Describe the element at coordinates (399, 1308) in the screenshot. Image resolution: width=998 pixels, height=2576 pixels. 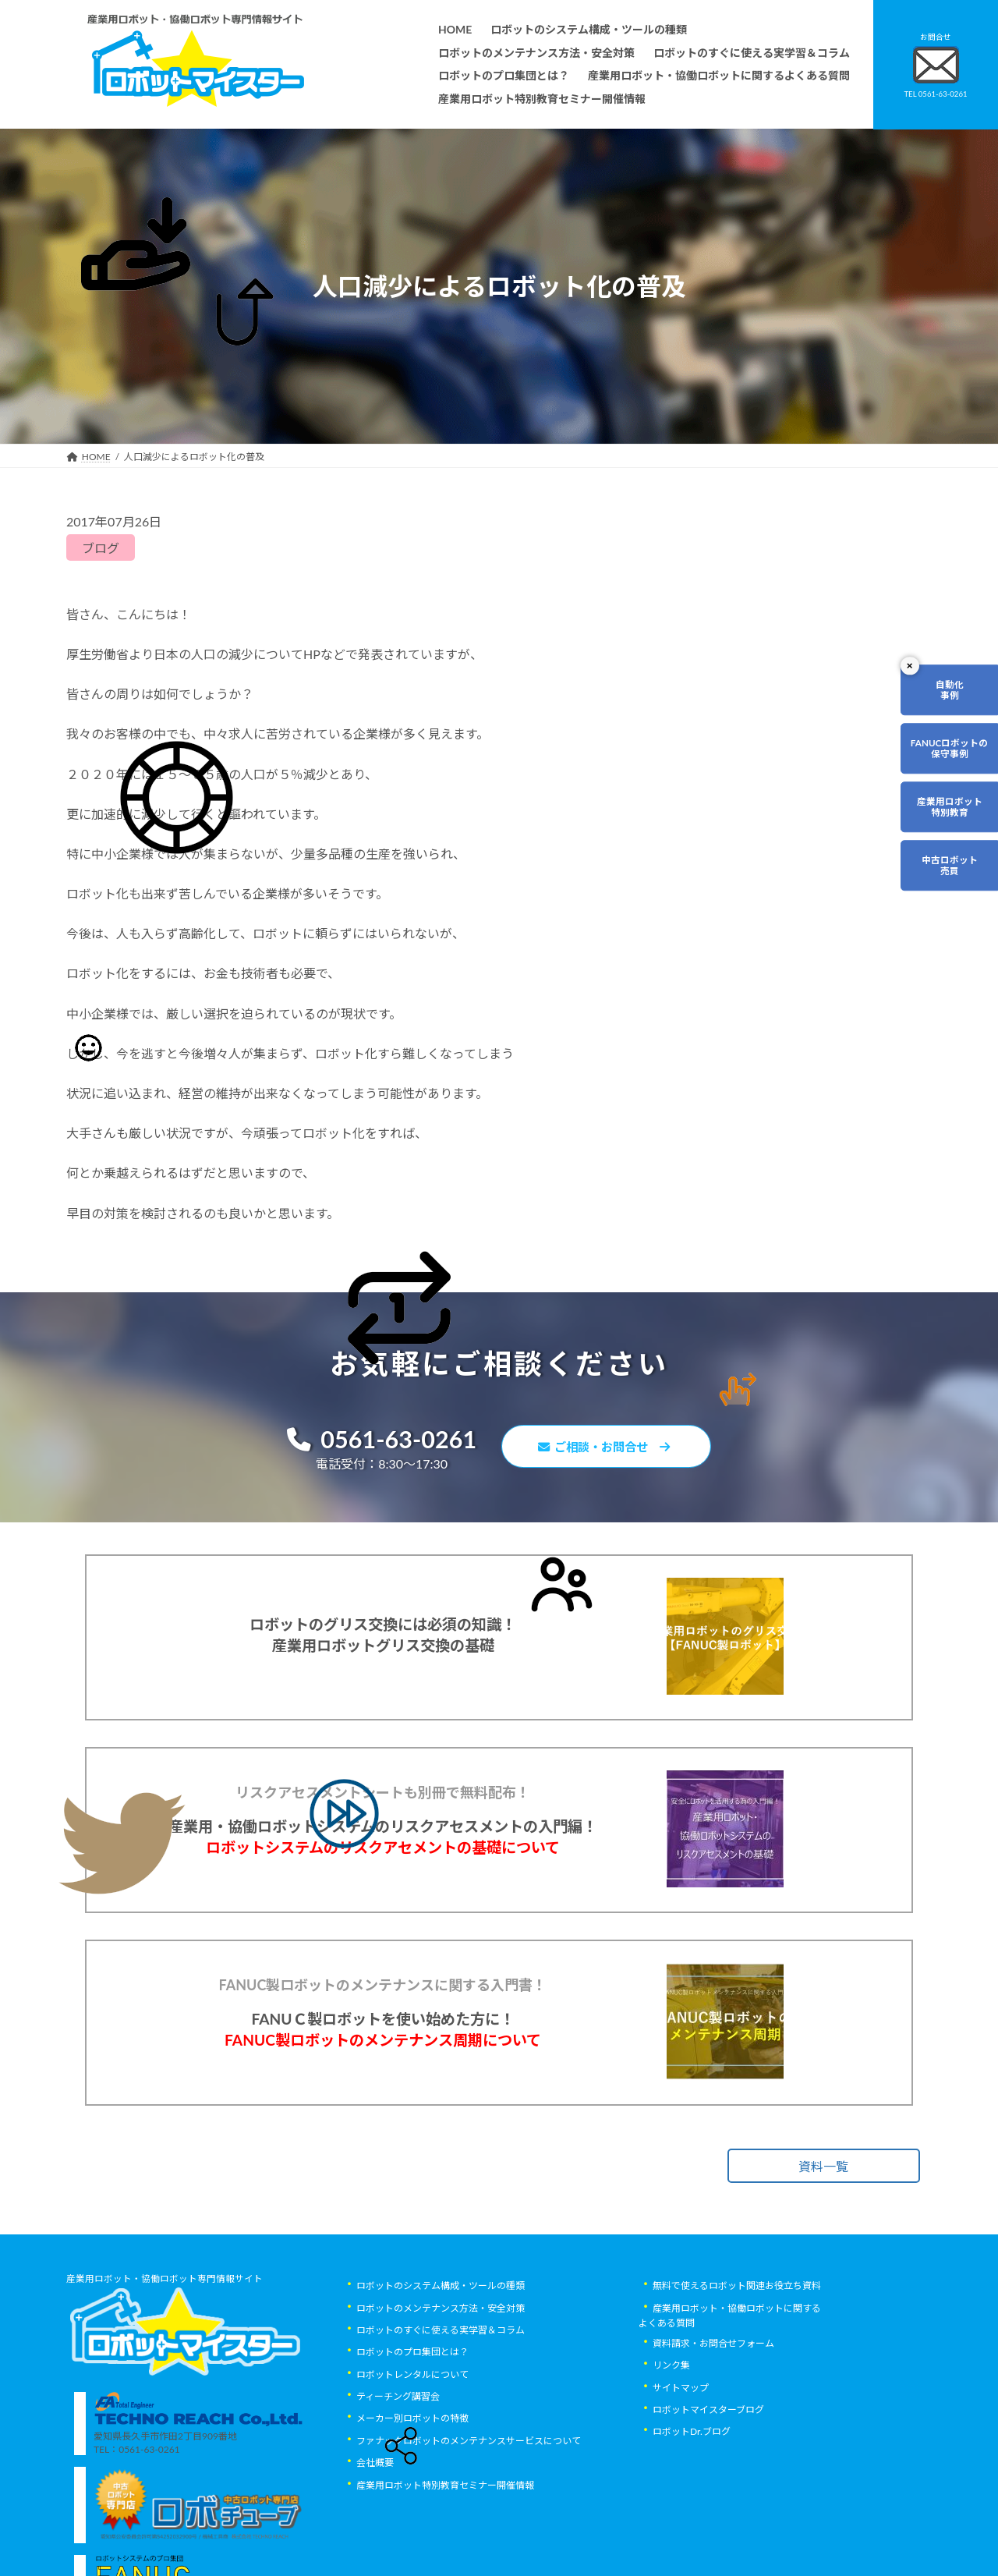
I see `repeat current track once` at that location.